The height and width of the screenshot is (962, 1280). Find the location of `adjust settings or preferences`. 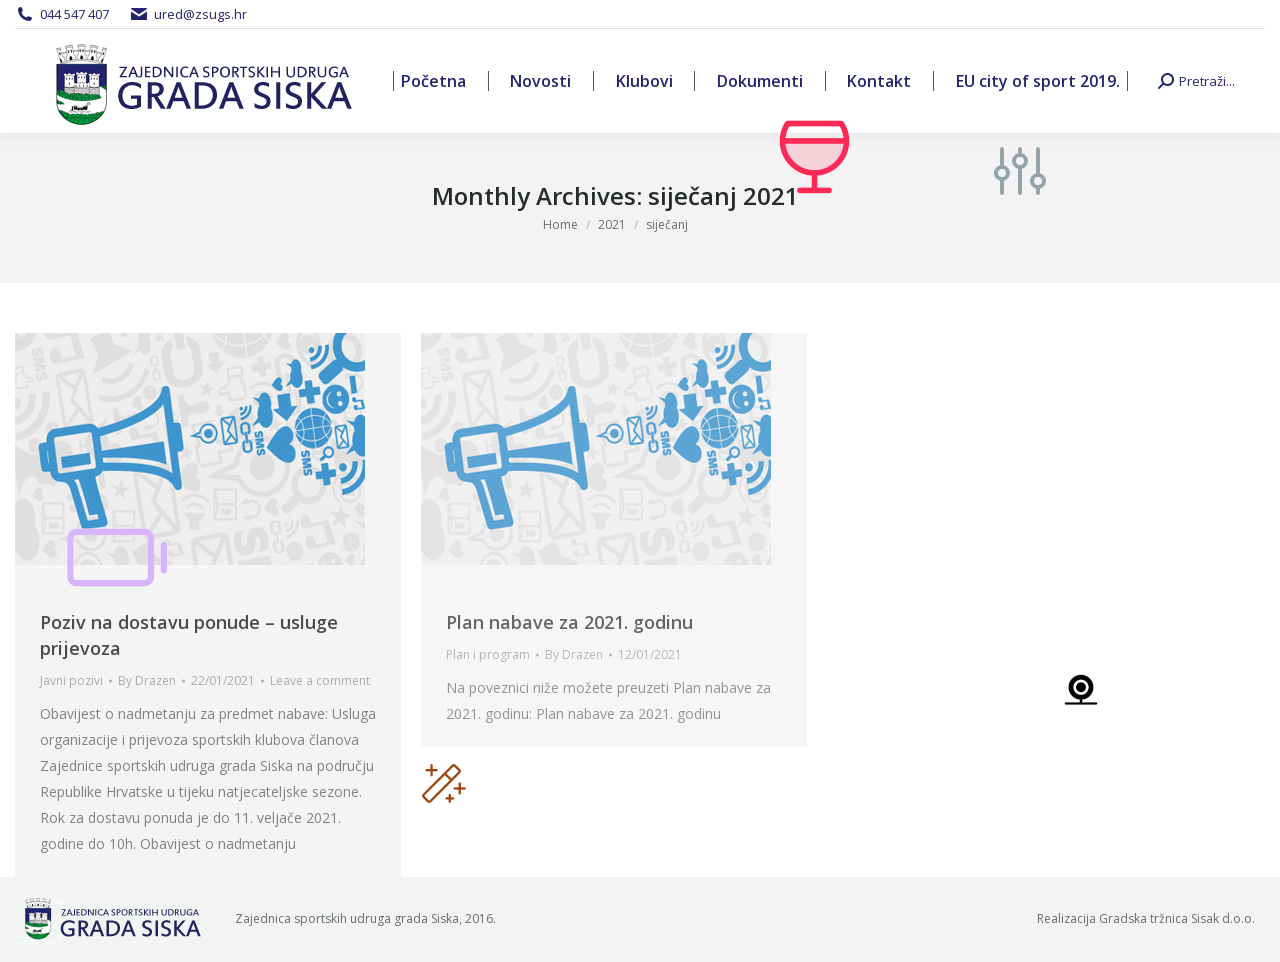

adjust settings or preferences is located at coordinates (1020, 171).